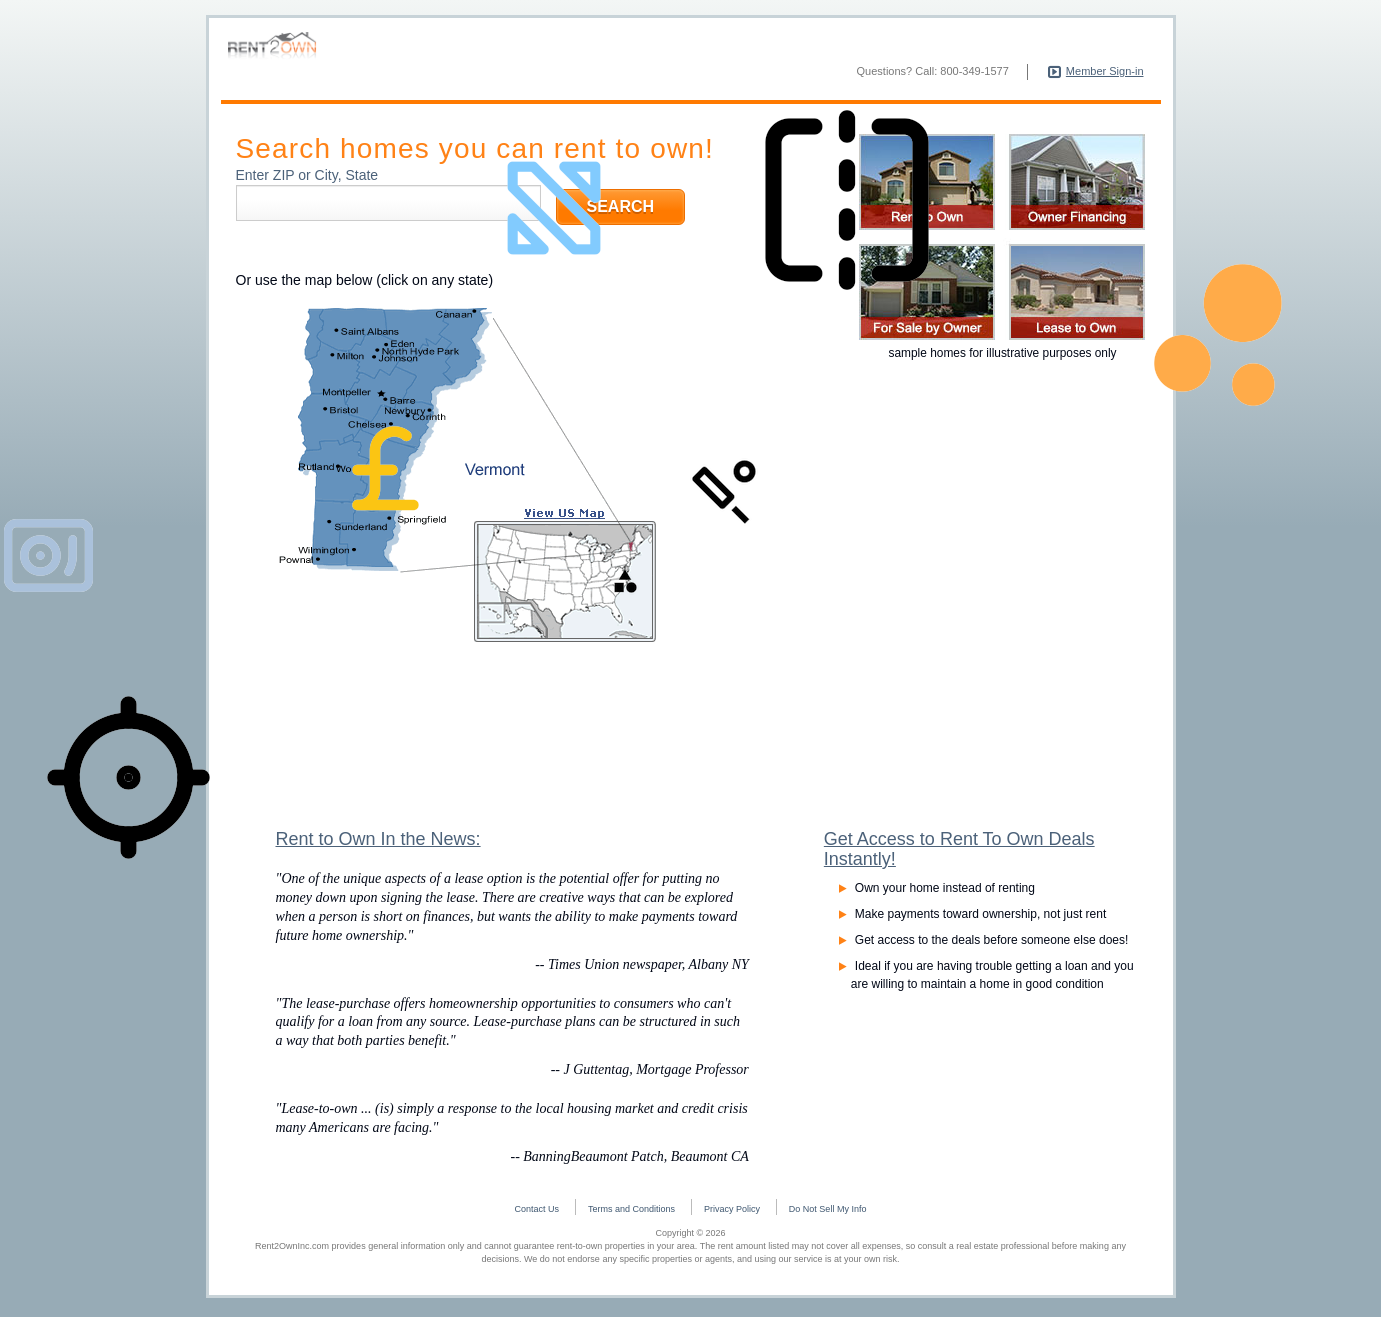 The width and height of the screenshot is (1381, 1317). What do you see at coordinates (389, 470) in the screenshot?
I see `british pound sterling currency symbol` at bounding box center [389, 470].